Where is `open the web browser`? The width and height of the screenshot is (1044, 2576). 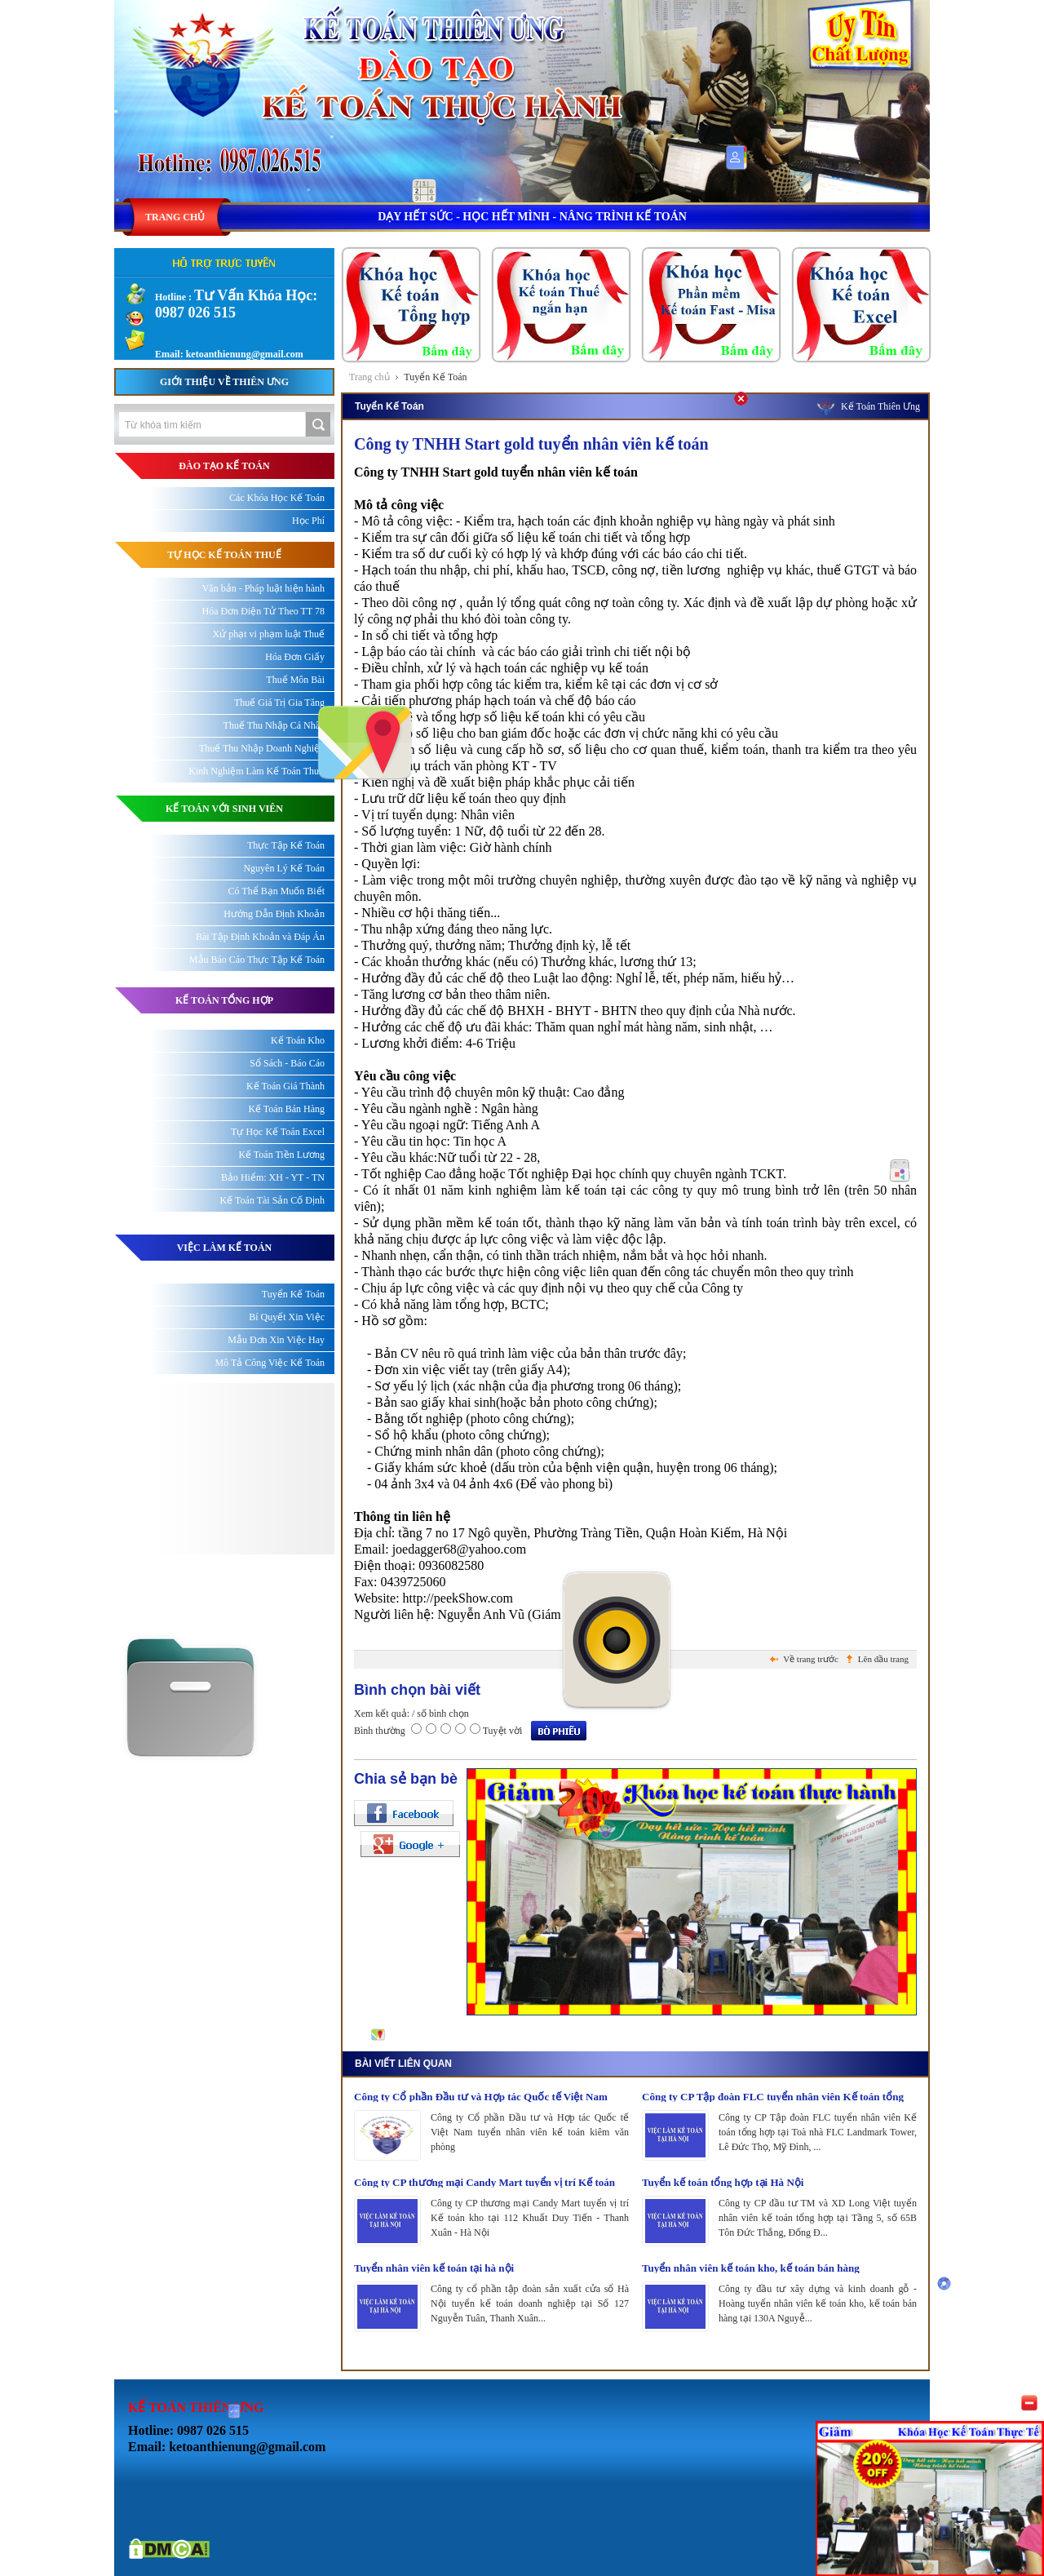 open the web browser is located at coordinates (944, 2283).